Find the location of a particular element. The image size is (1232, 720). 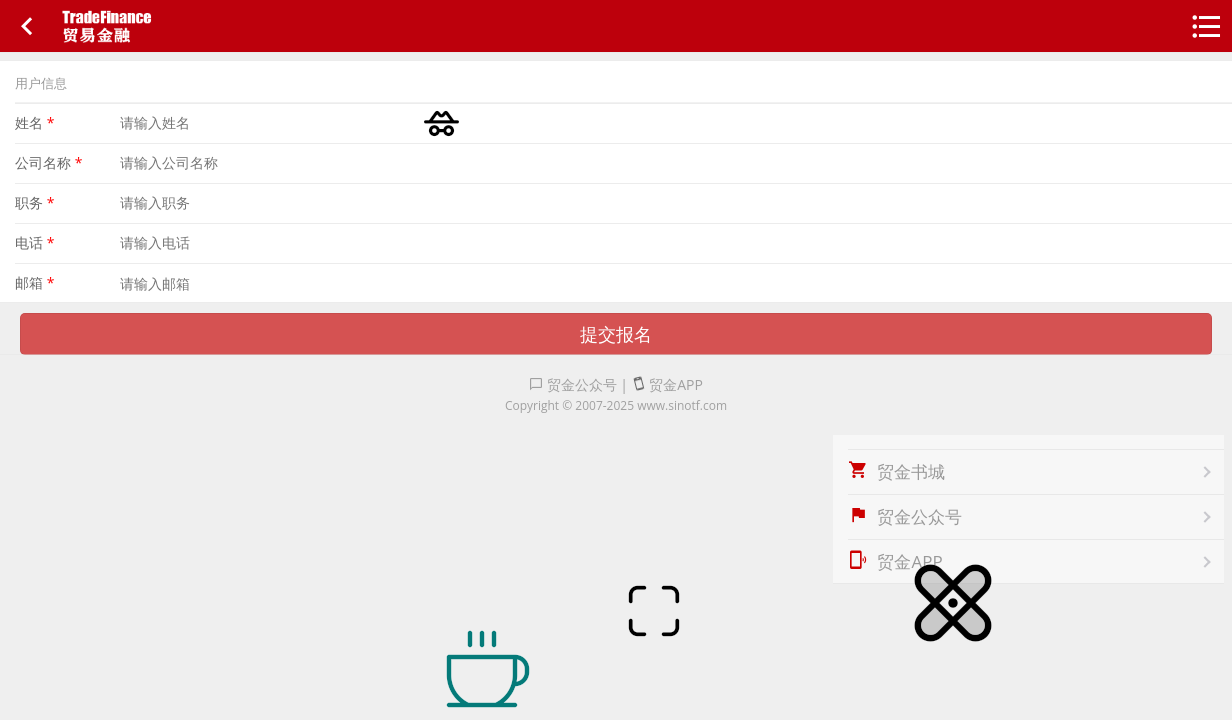

access health or first aid resources is located at coordinates (953, 603).